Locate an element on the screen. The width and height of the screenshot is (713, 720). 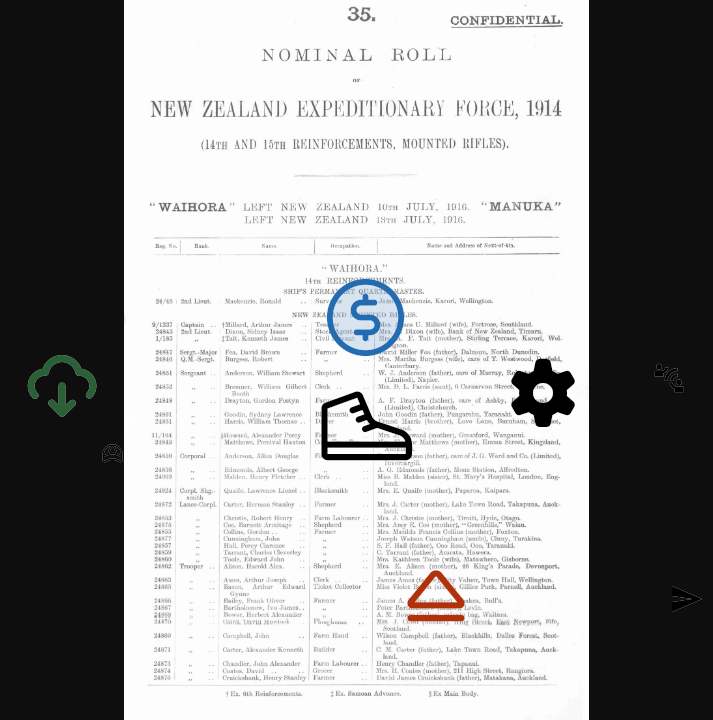
send a message is located at coordinates (687, 599).